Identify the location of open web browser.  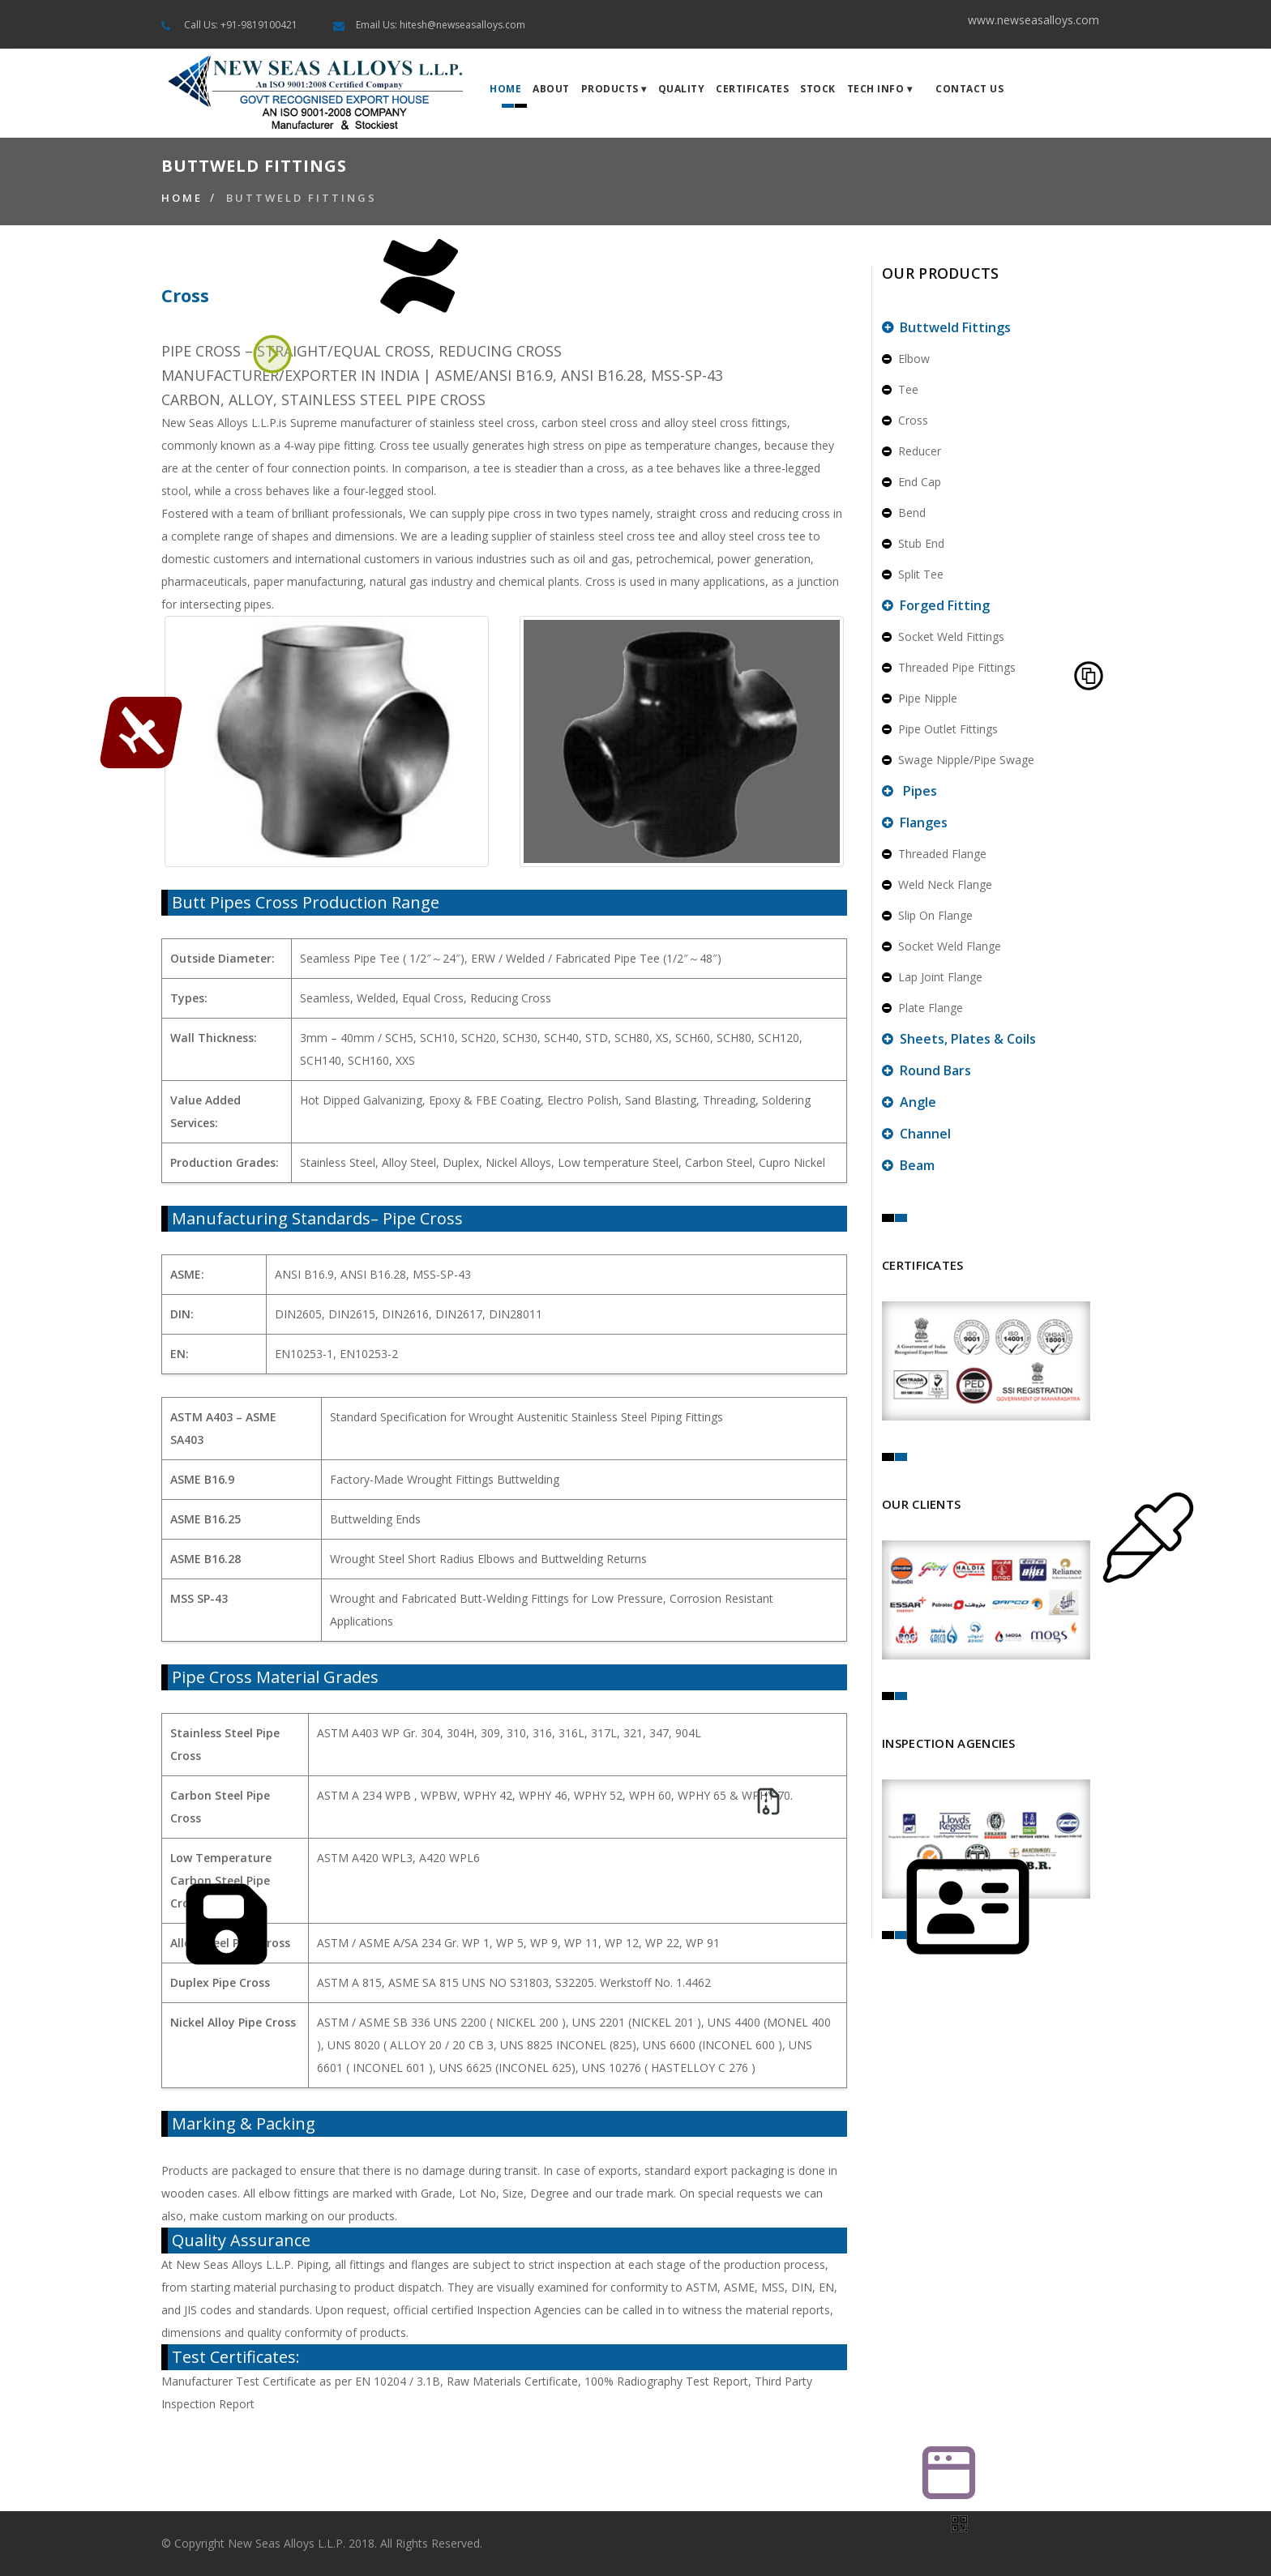
(948, 2472).